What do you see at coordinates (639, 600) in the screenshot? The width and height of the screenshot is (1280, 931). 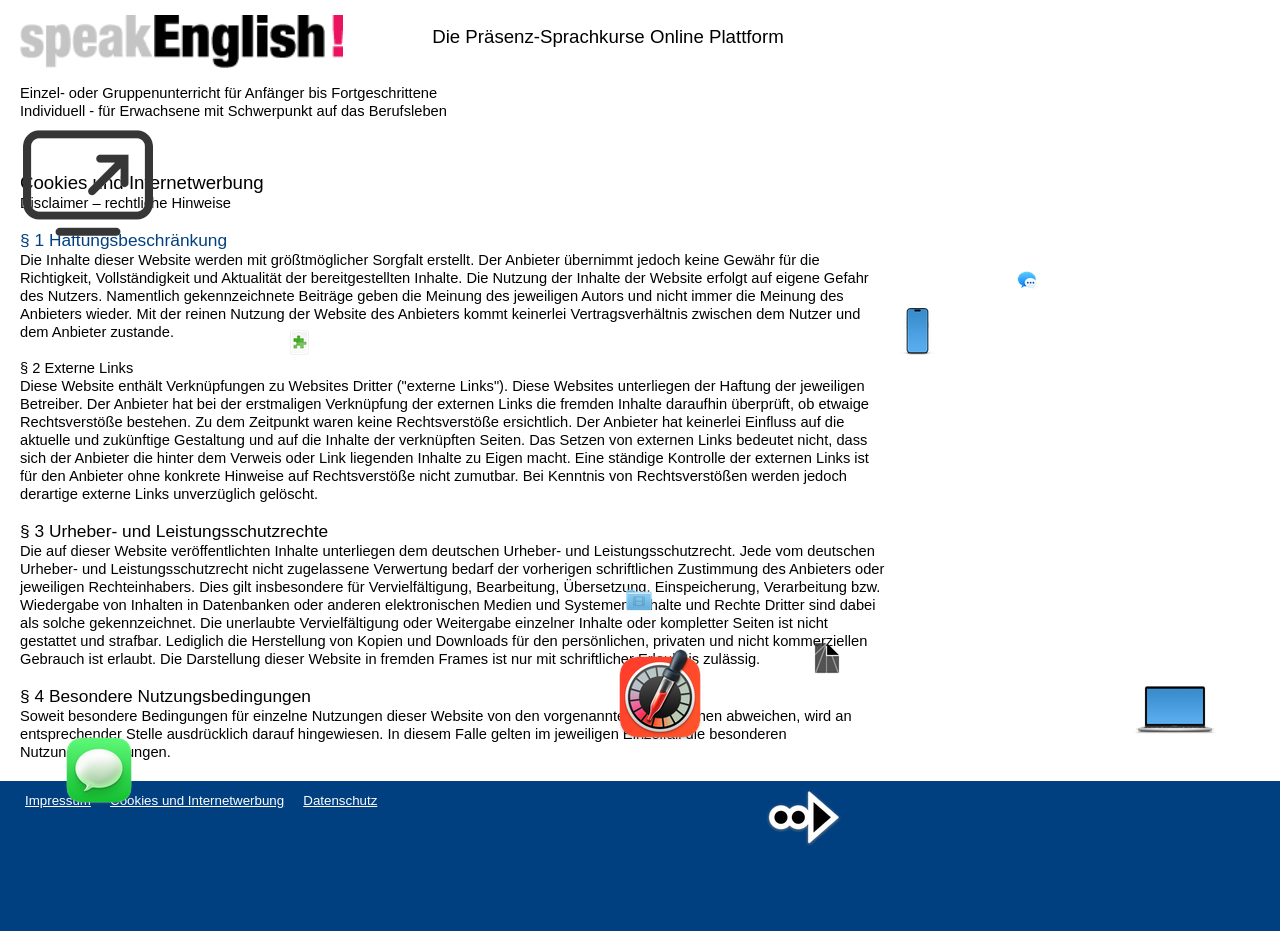 I see `open your videos folder` at bounding box center [639, 600].